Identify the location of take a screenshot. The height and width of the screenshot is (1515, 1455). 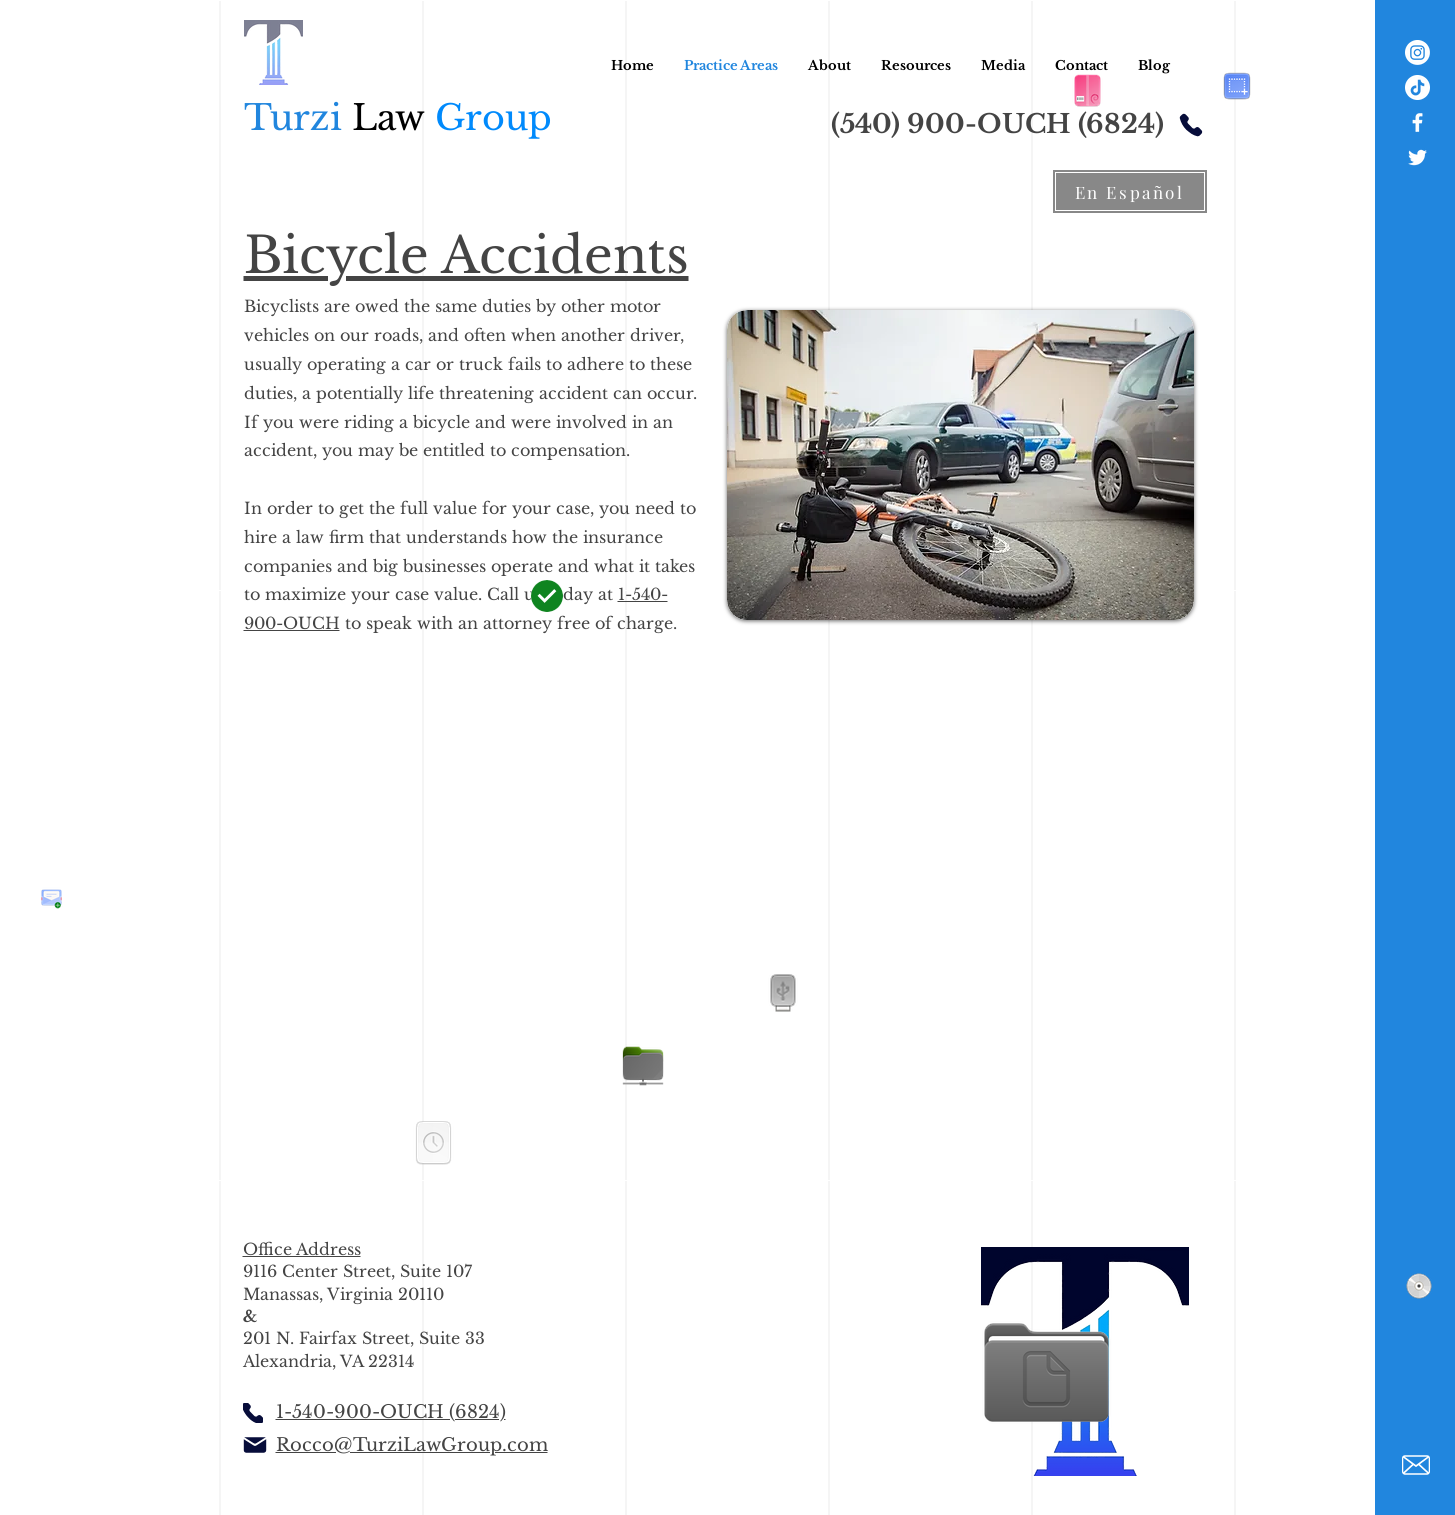
(1237, 86).